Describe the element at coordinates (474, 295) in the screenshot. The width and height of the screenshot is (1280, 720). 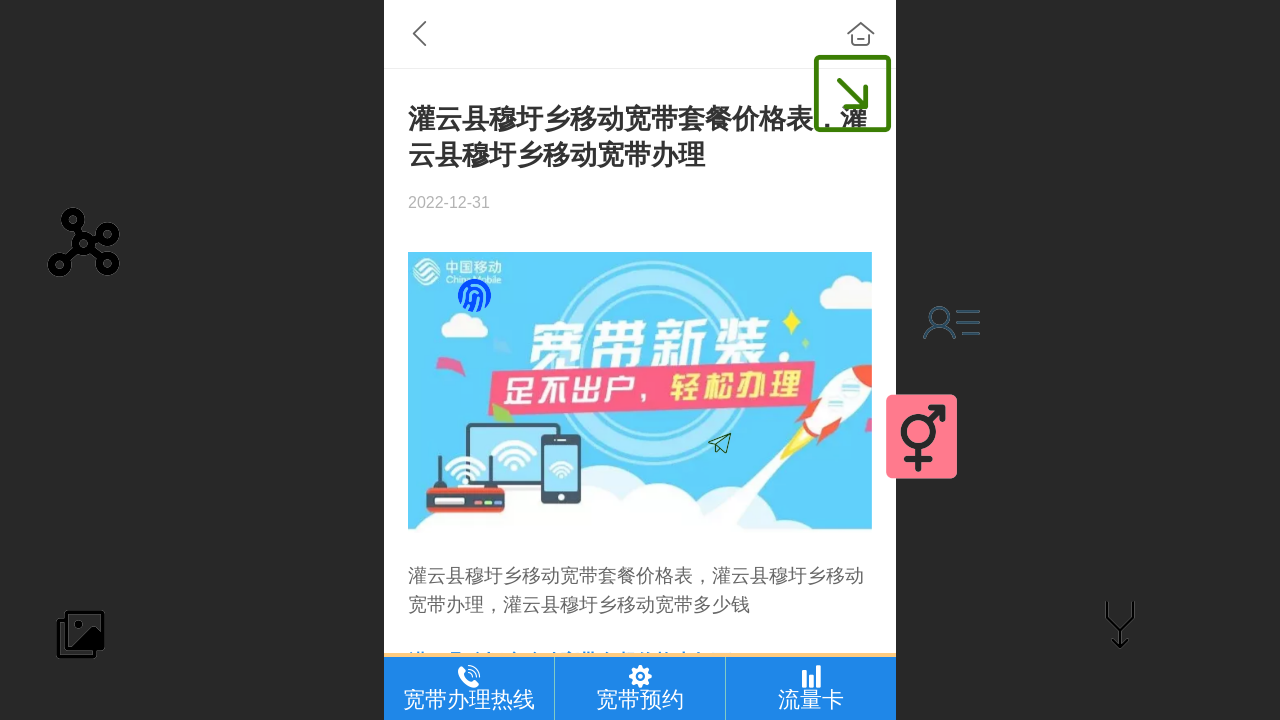
I see `authenticate with fingerprint` at that location.